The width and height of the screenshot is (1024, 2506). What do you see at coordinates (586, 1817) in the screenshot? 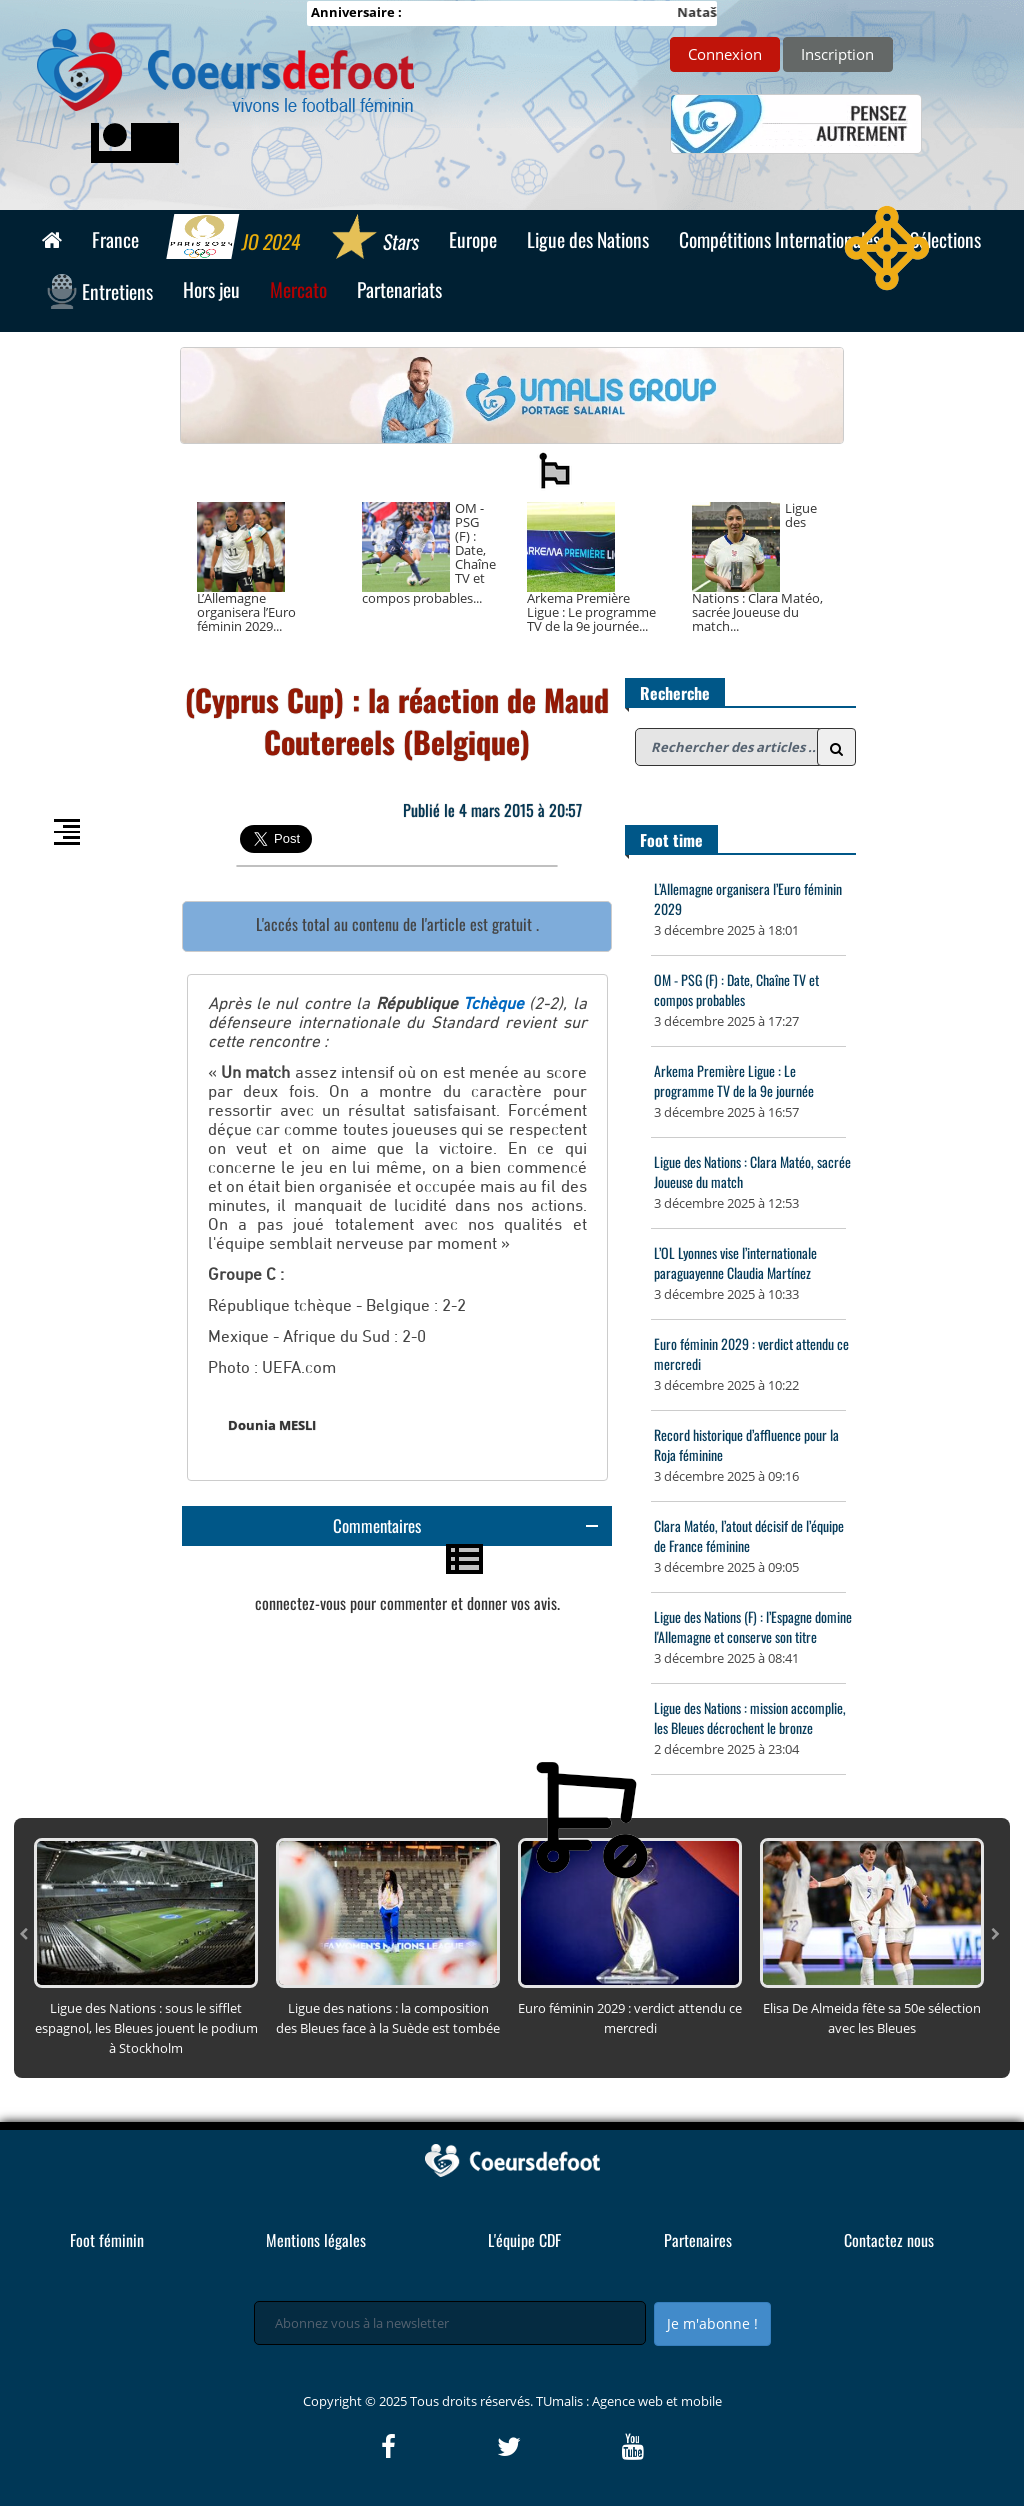
I see `cancel or remove your shopping cart` at bounding box center [586, 1817].